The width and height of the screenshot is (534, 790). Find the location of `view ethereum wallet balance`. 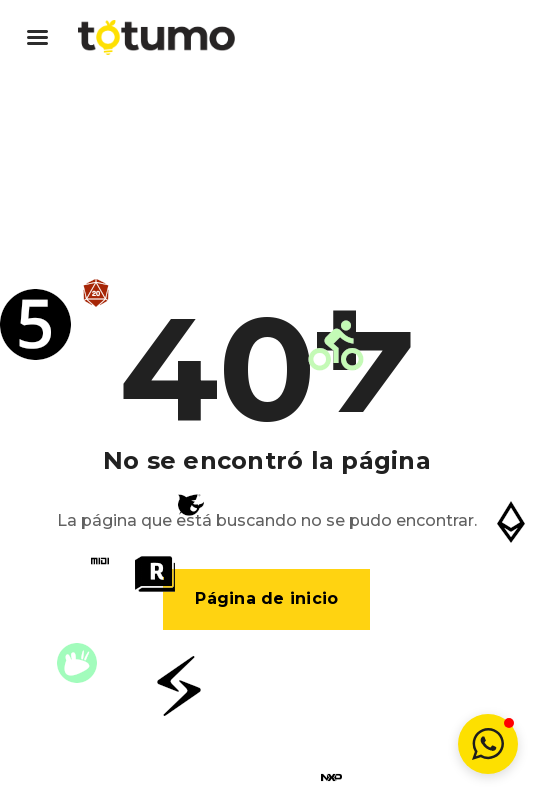

view ethereum wallet balance is located at coordinates (511, 522).